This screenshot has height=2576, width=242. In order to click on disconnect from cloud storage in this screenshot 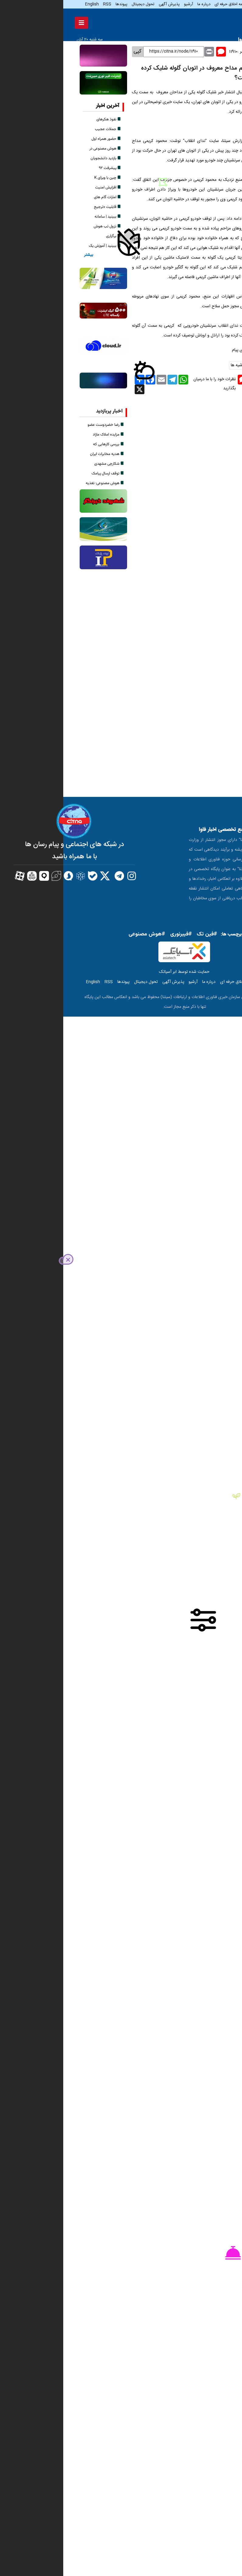, I will do `click(66, 1259)`.